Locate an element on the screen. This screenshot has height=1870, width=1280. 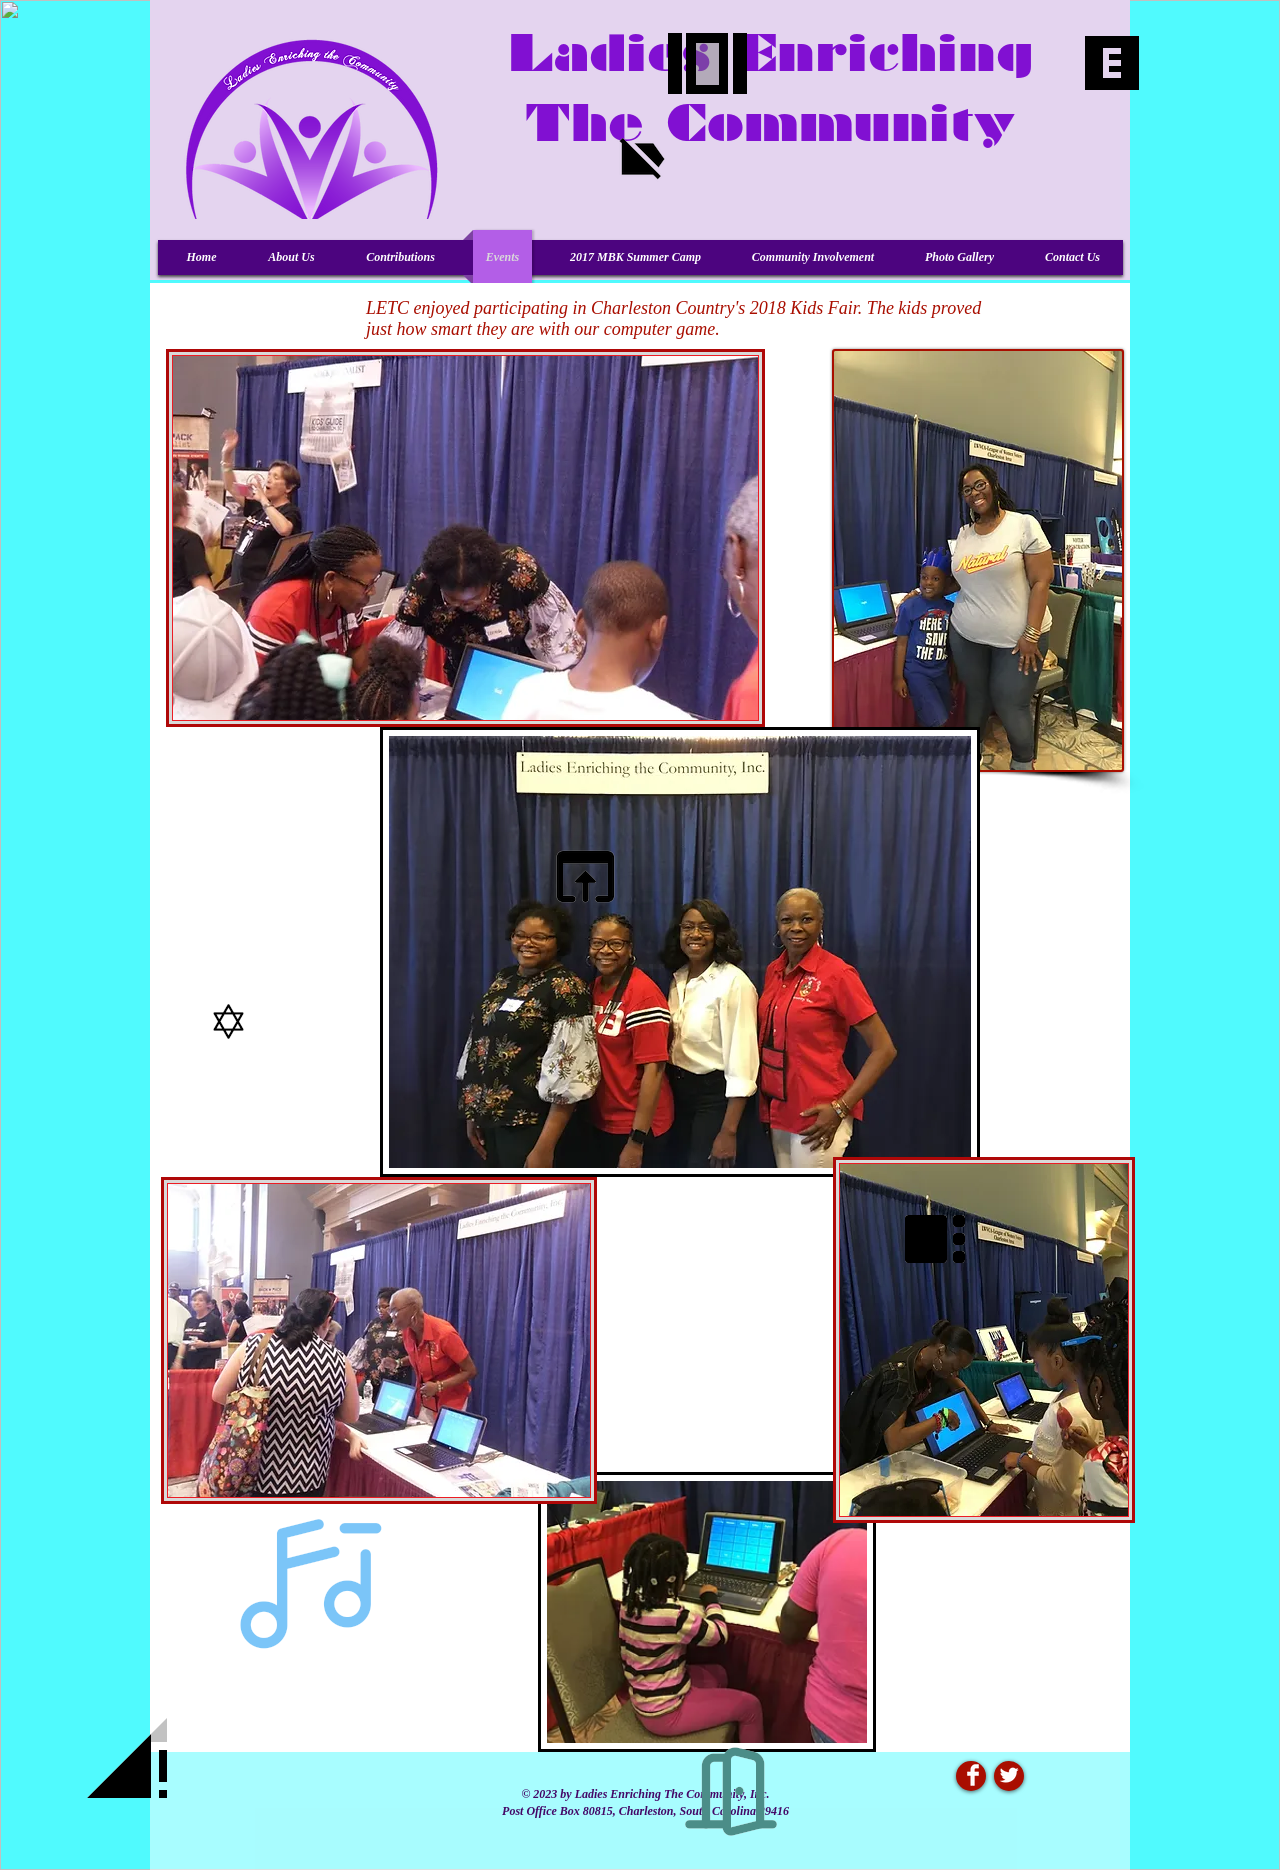
open link in browser is located at coordinates (585, 876).